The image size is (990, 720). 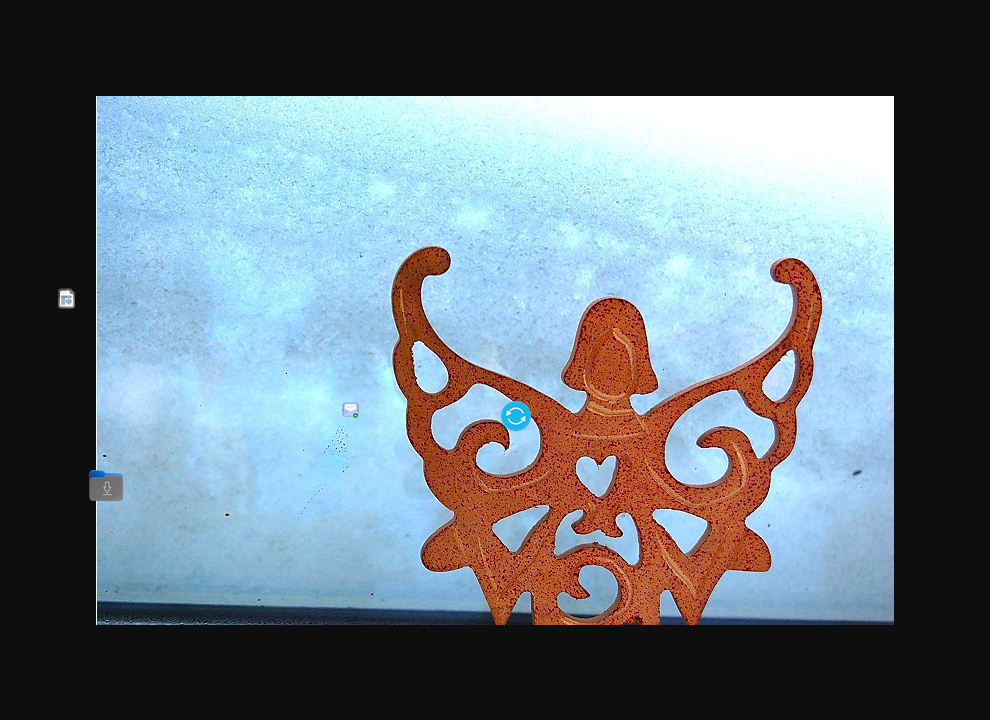 I want to click on indicates file sync in progress, so click(x=516, y=416).